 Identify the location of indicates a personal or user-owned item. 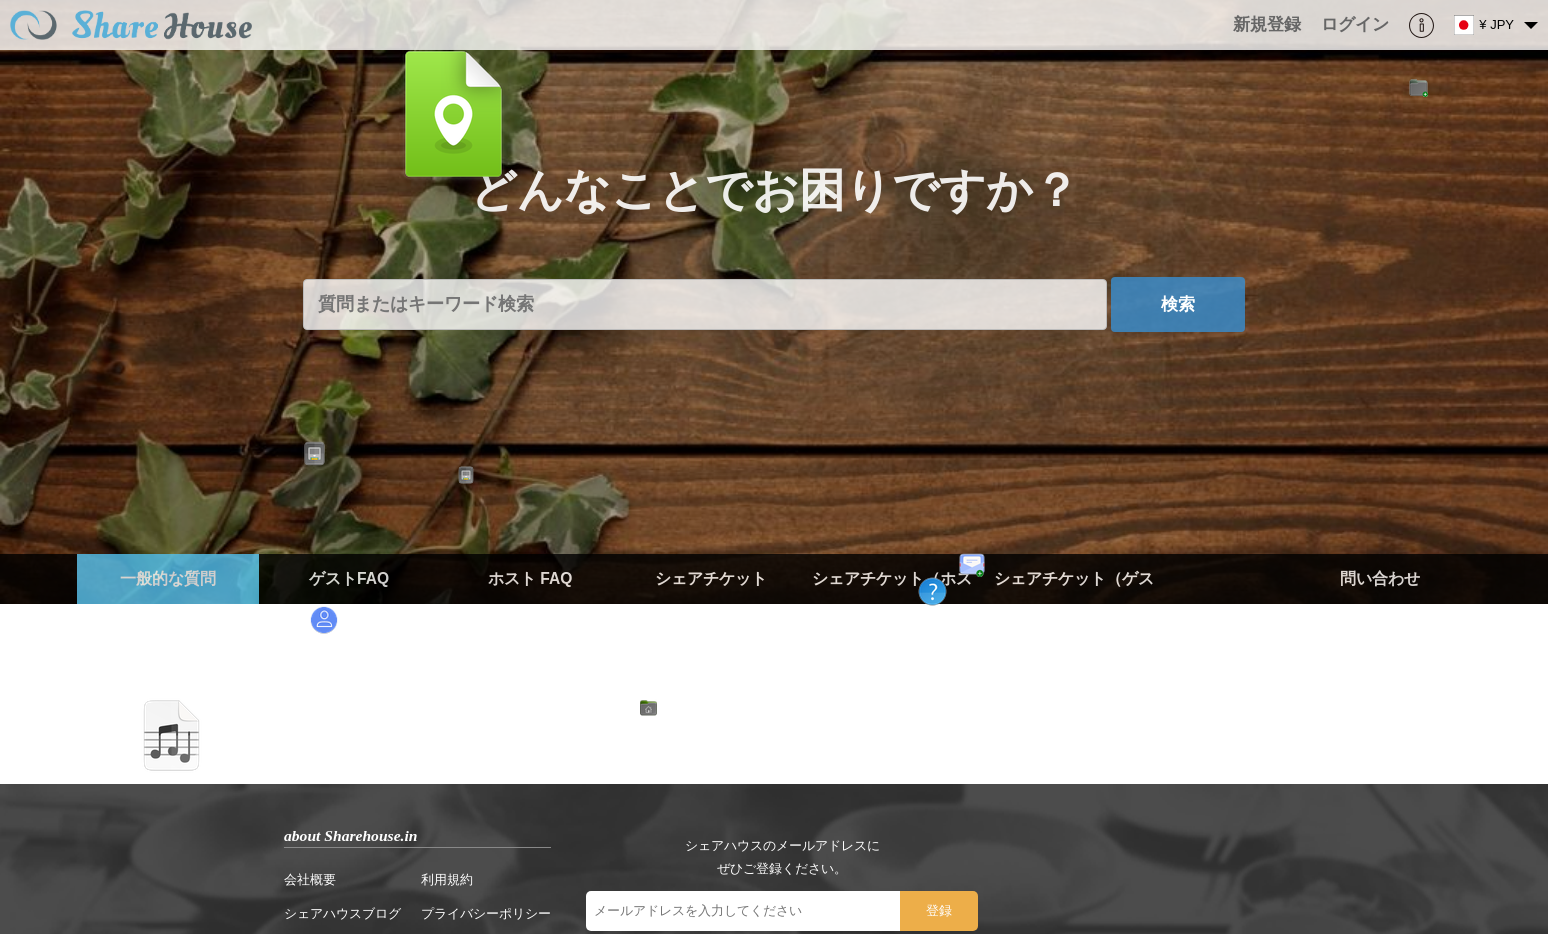
(324, 620).